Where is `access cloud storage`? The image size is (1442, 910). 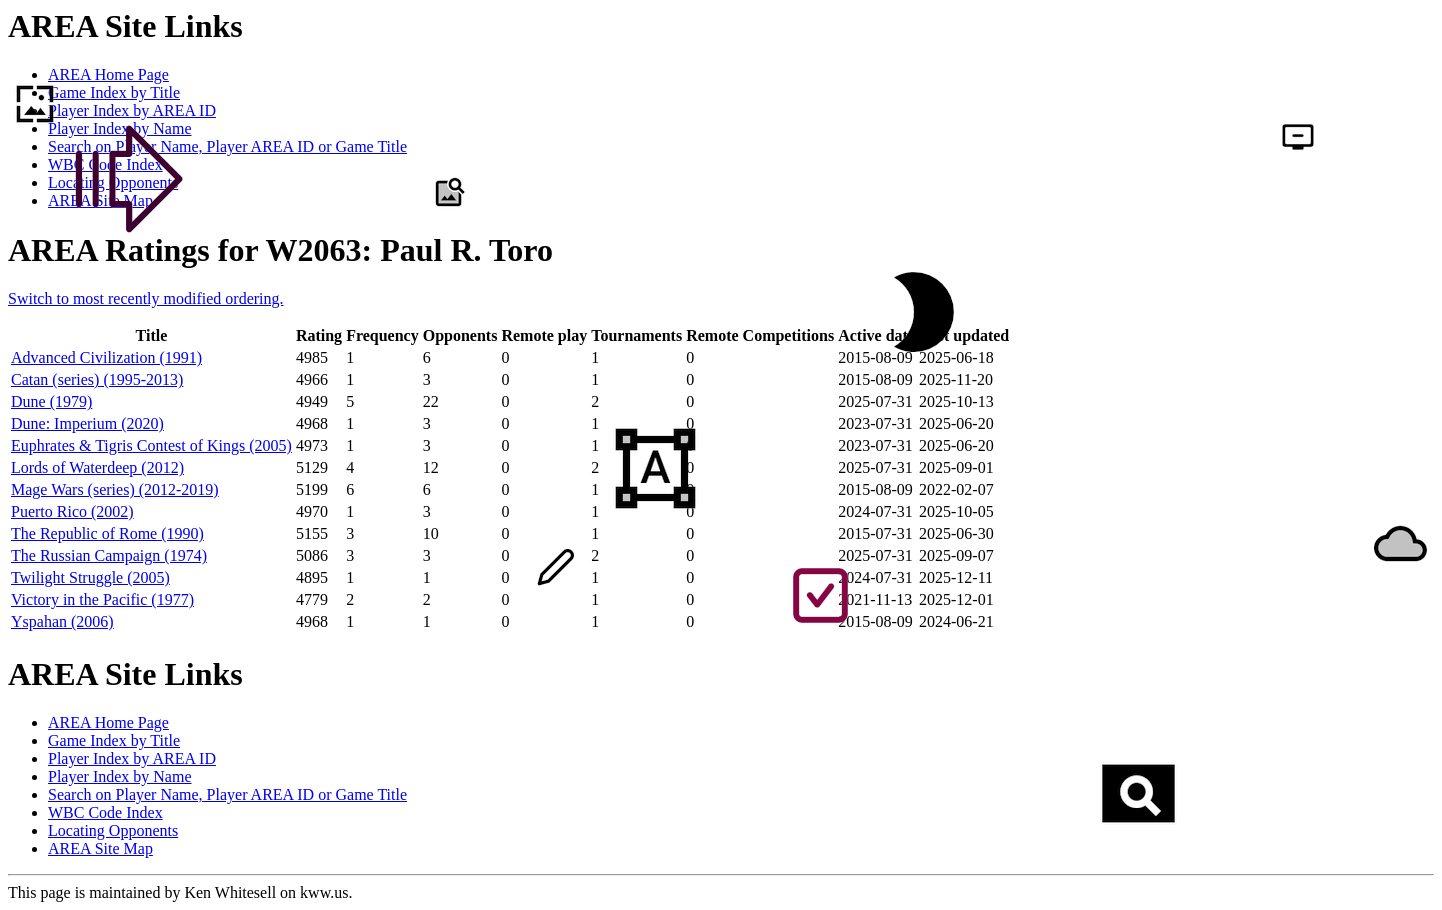
access cloud storage is located at coordinates (1400, 543).